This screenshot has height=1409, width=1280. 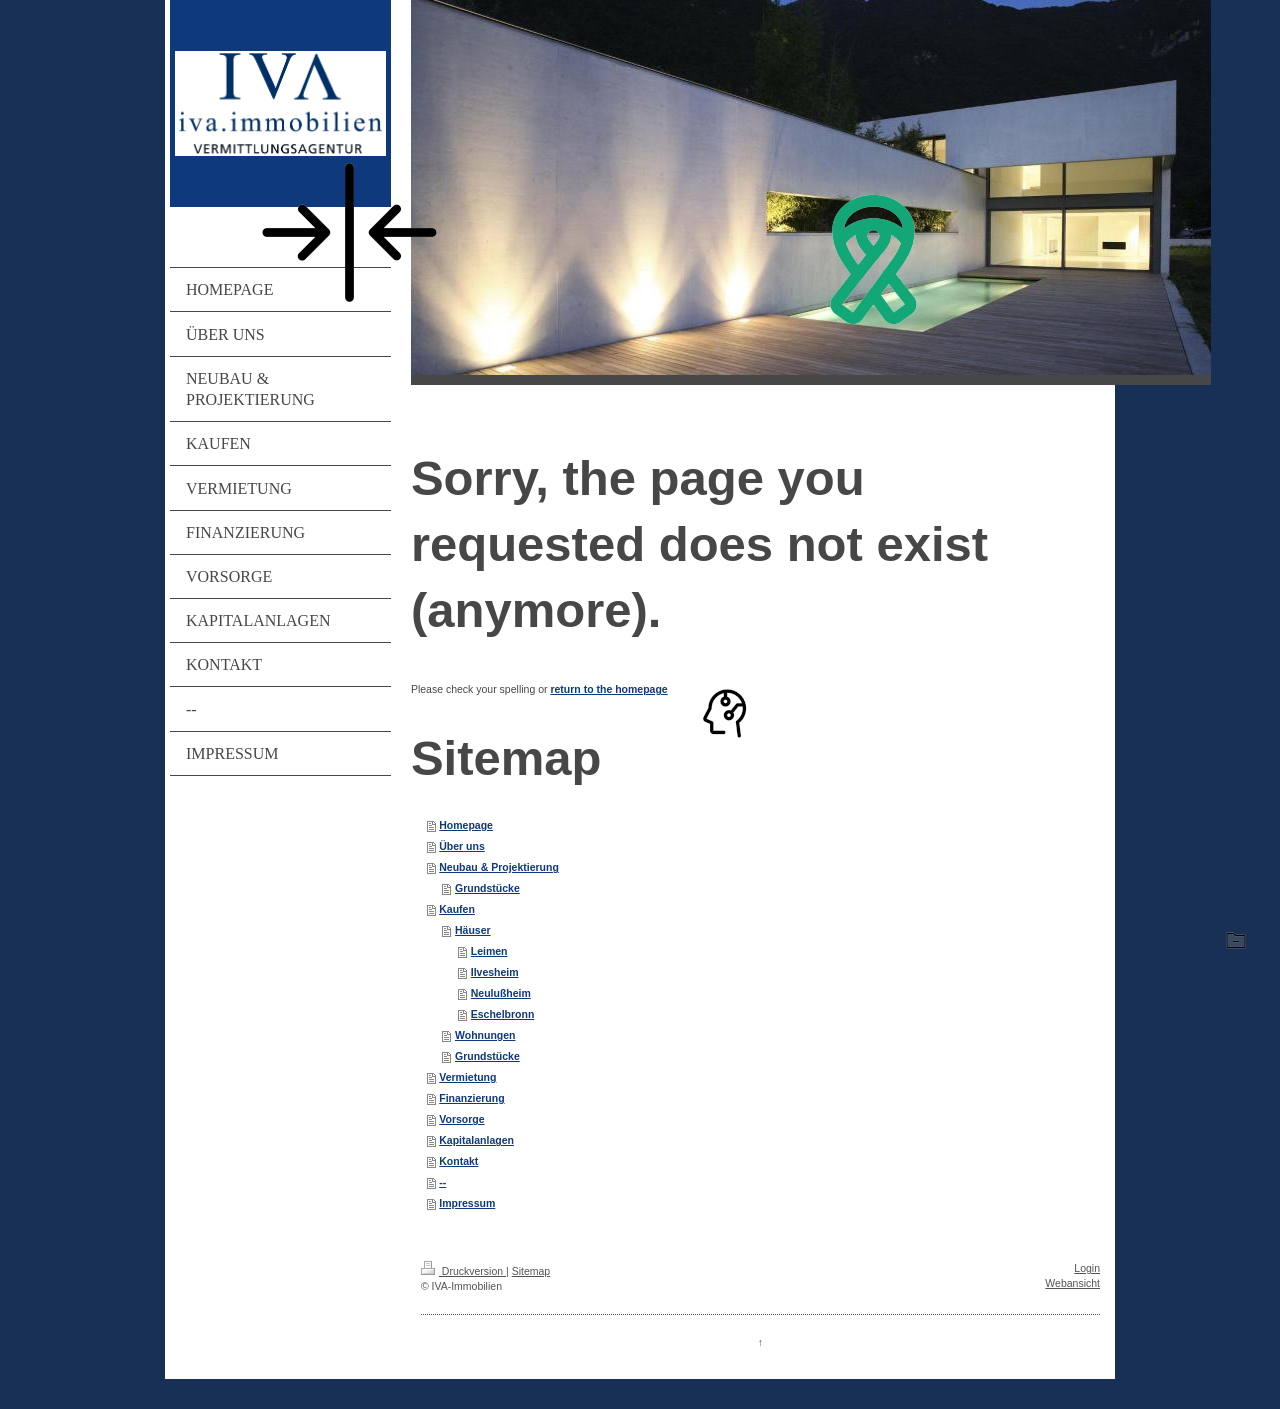 What do you see at coordinates (873, 259) in the screenshot?
I see `awareness ribbon symbol for a cause or campaign` at bounding box center [873, 259].